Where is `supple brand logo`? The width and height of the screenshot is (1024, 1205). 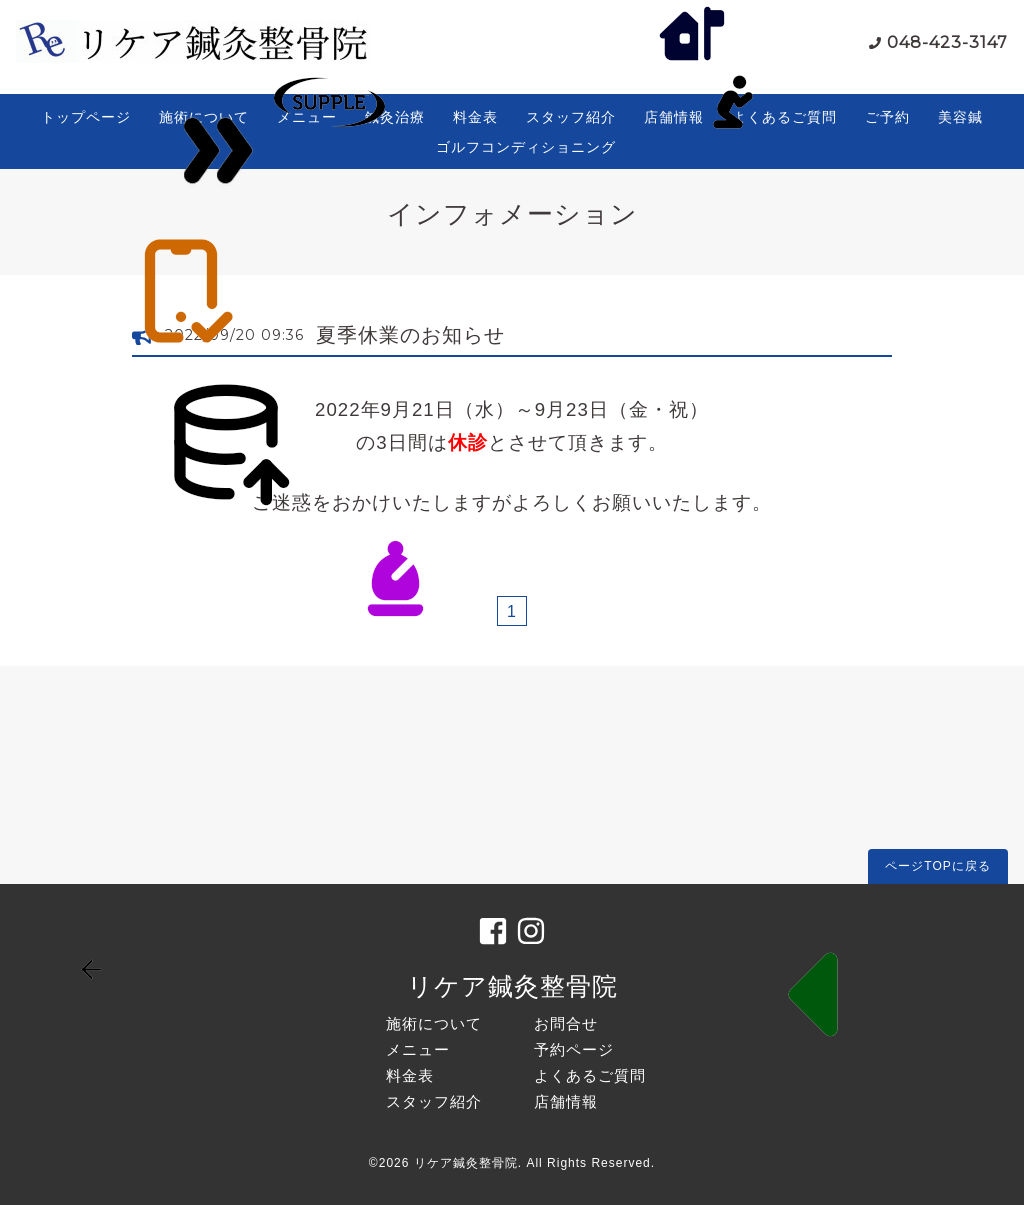 supple brand logo is located at coordinates (329, 105).